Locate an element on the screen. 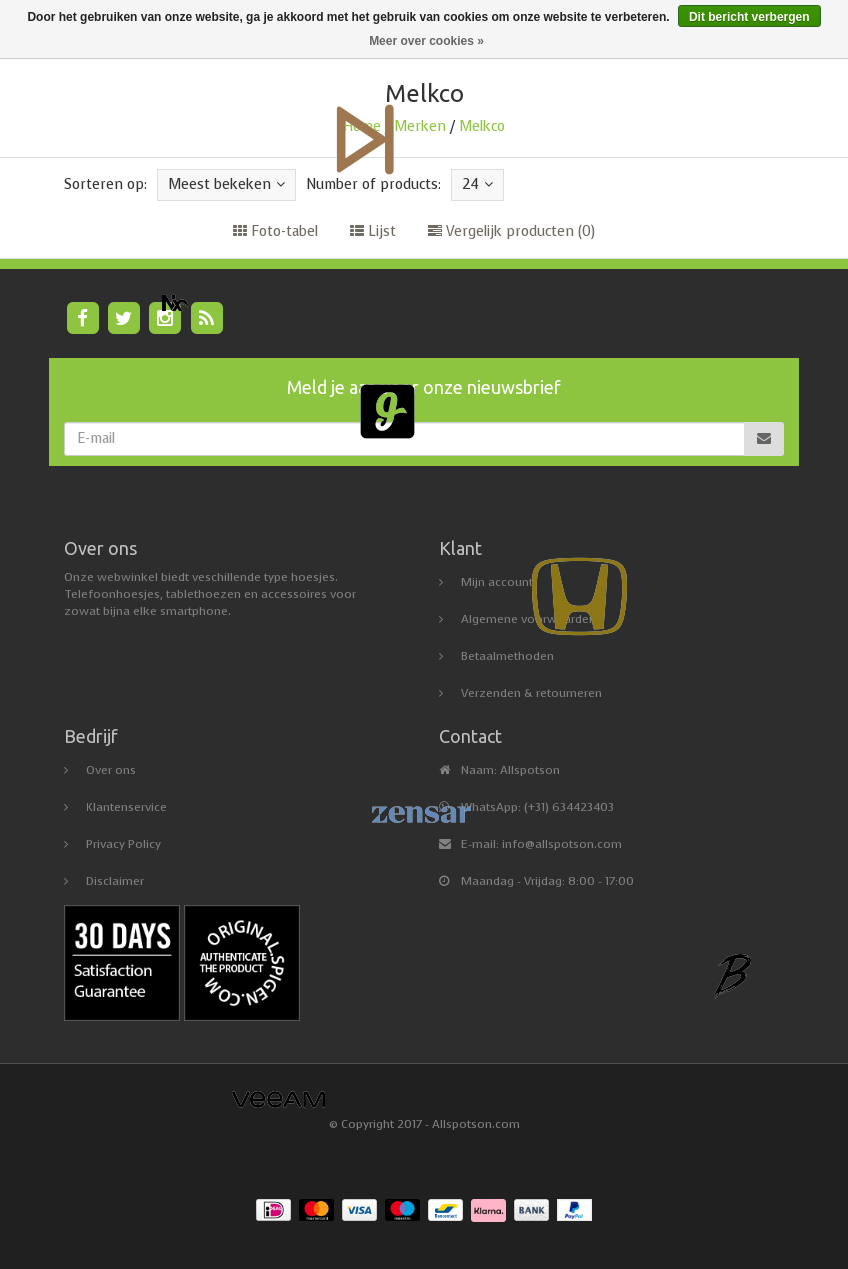 The image size is (848, 1269). nx build system logo is located at coordinates (175, 303).